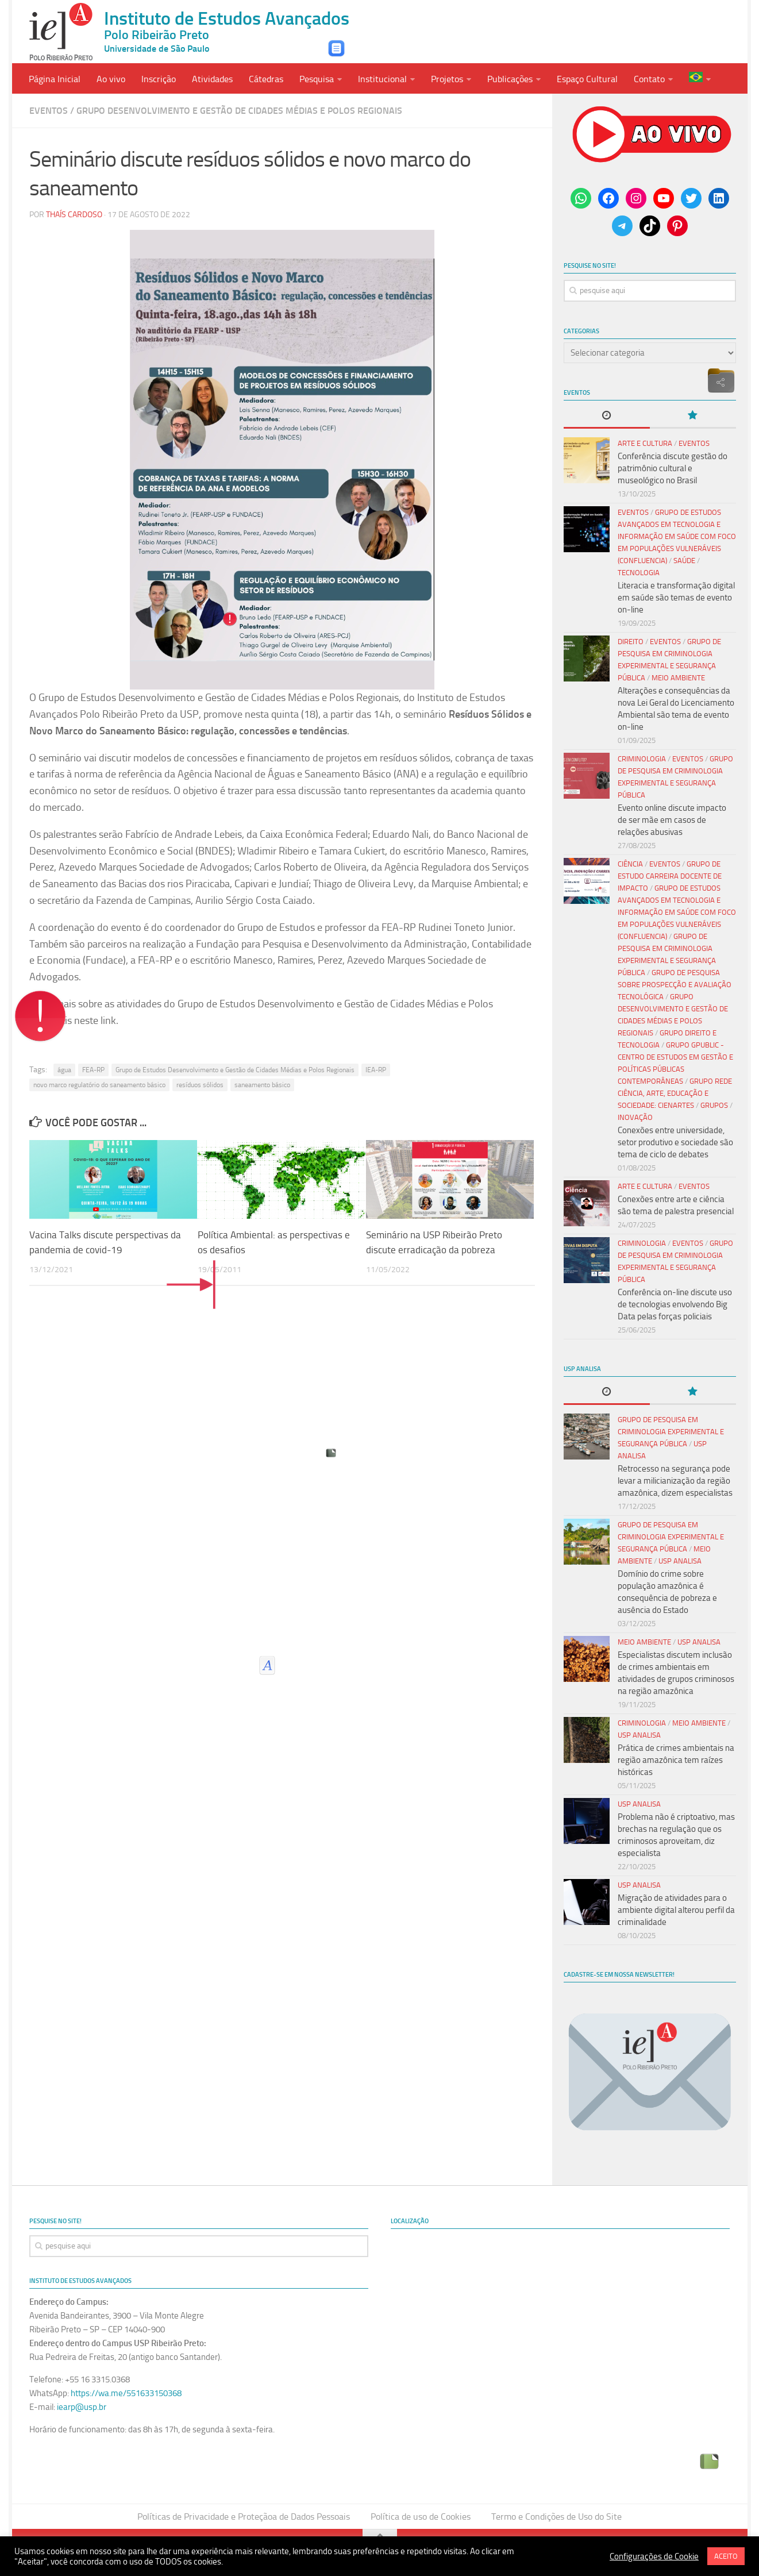  What do you see at coordinates (721, 380) in the screenshot?
I see `access your public shared folder` at bounding box center [721, 380].